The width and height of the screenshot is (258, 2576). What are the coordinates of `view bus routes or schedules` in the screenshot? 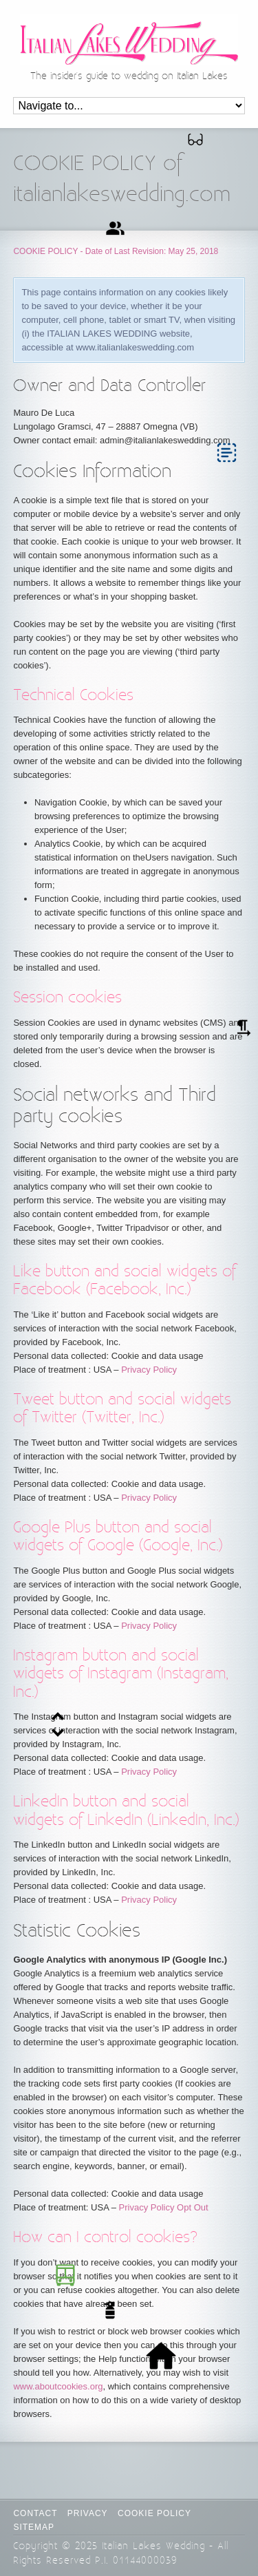 It's located at (65, 2275).